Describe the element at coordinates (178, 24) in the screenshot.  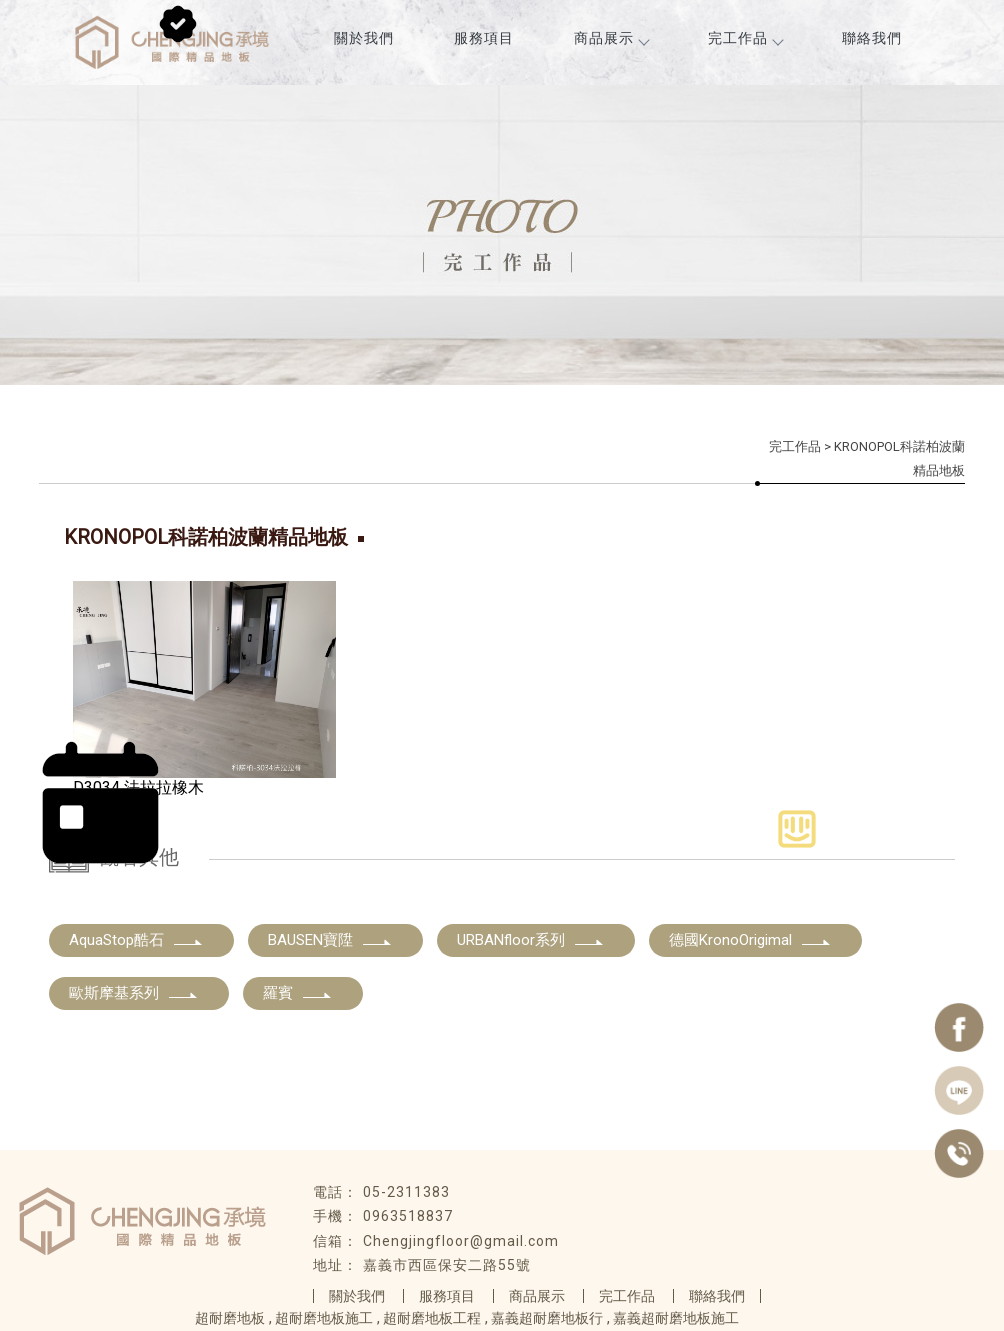
I see `verified account or official badge` at that location.